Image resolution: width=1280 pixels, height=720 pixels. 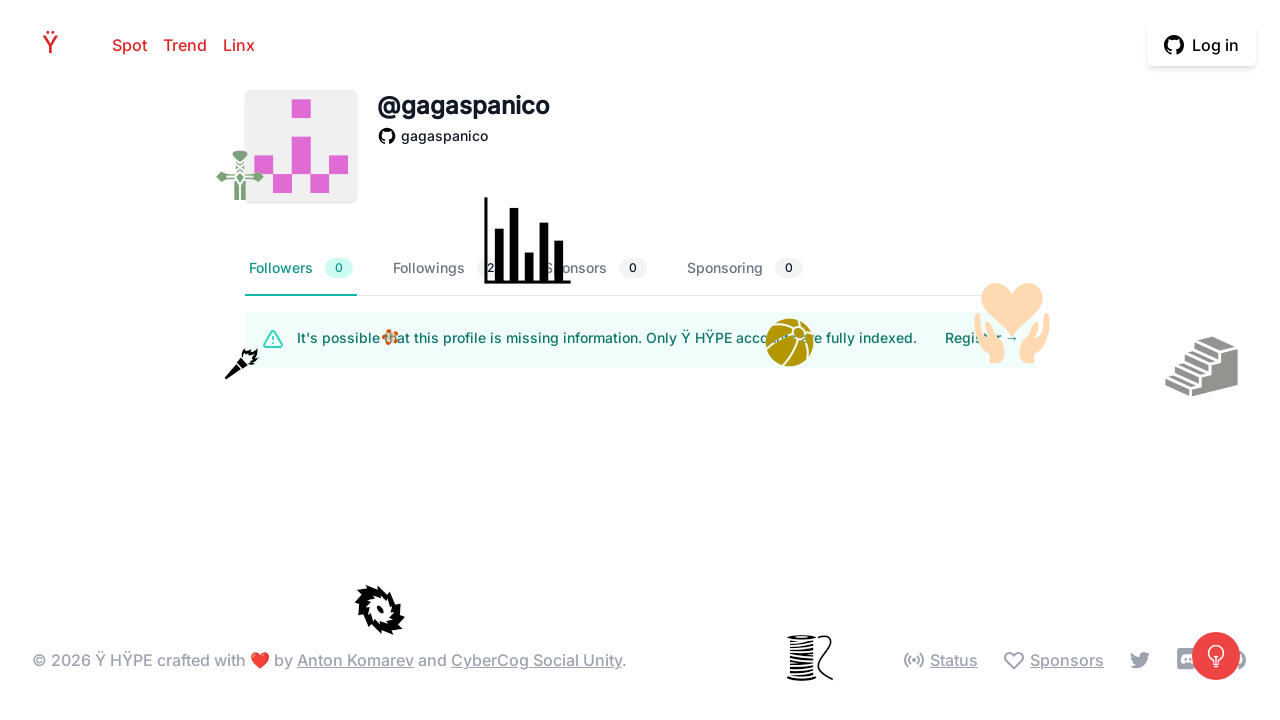 I want to click on craft or upgrade saw-type weapons, so click(x=380, y=610).